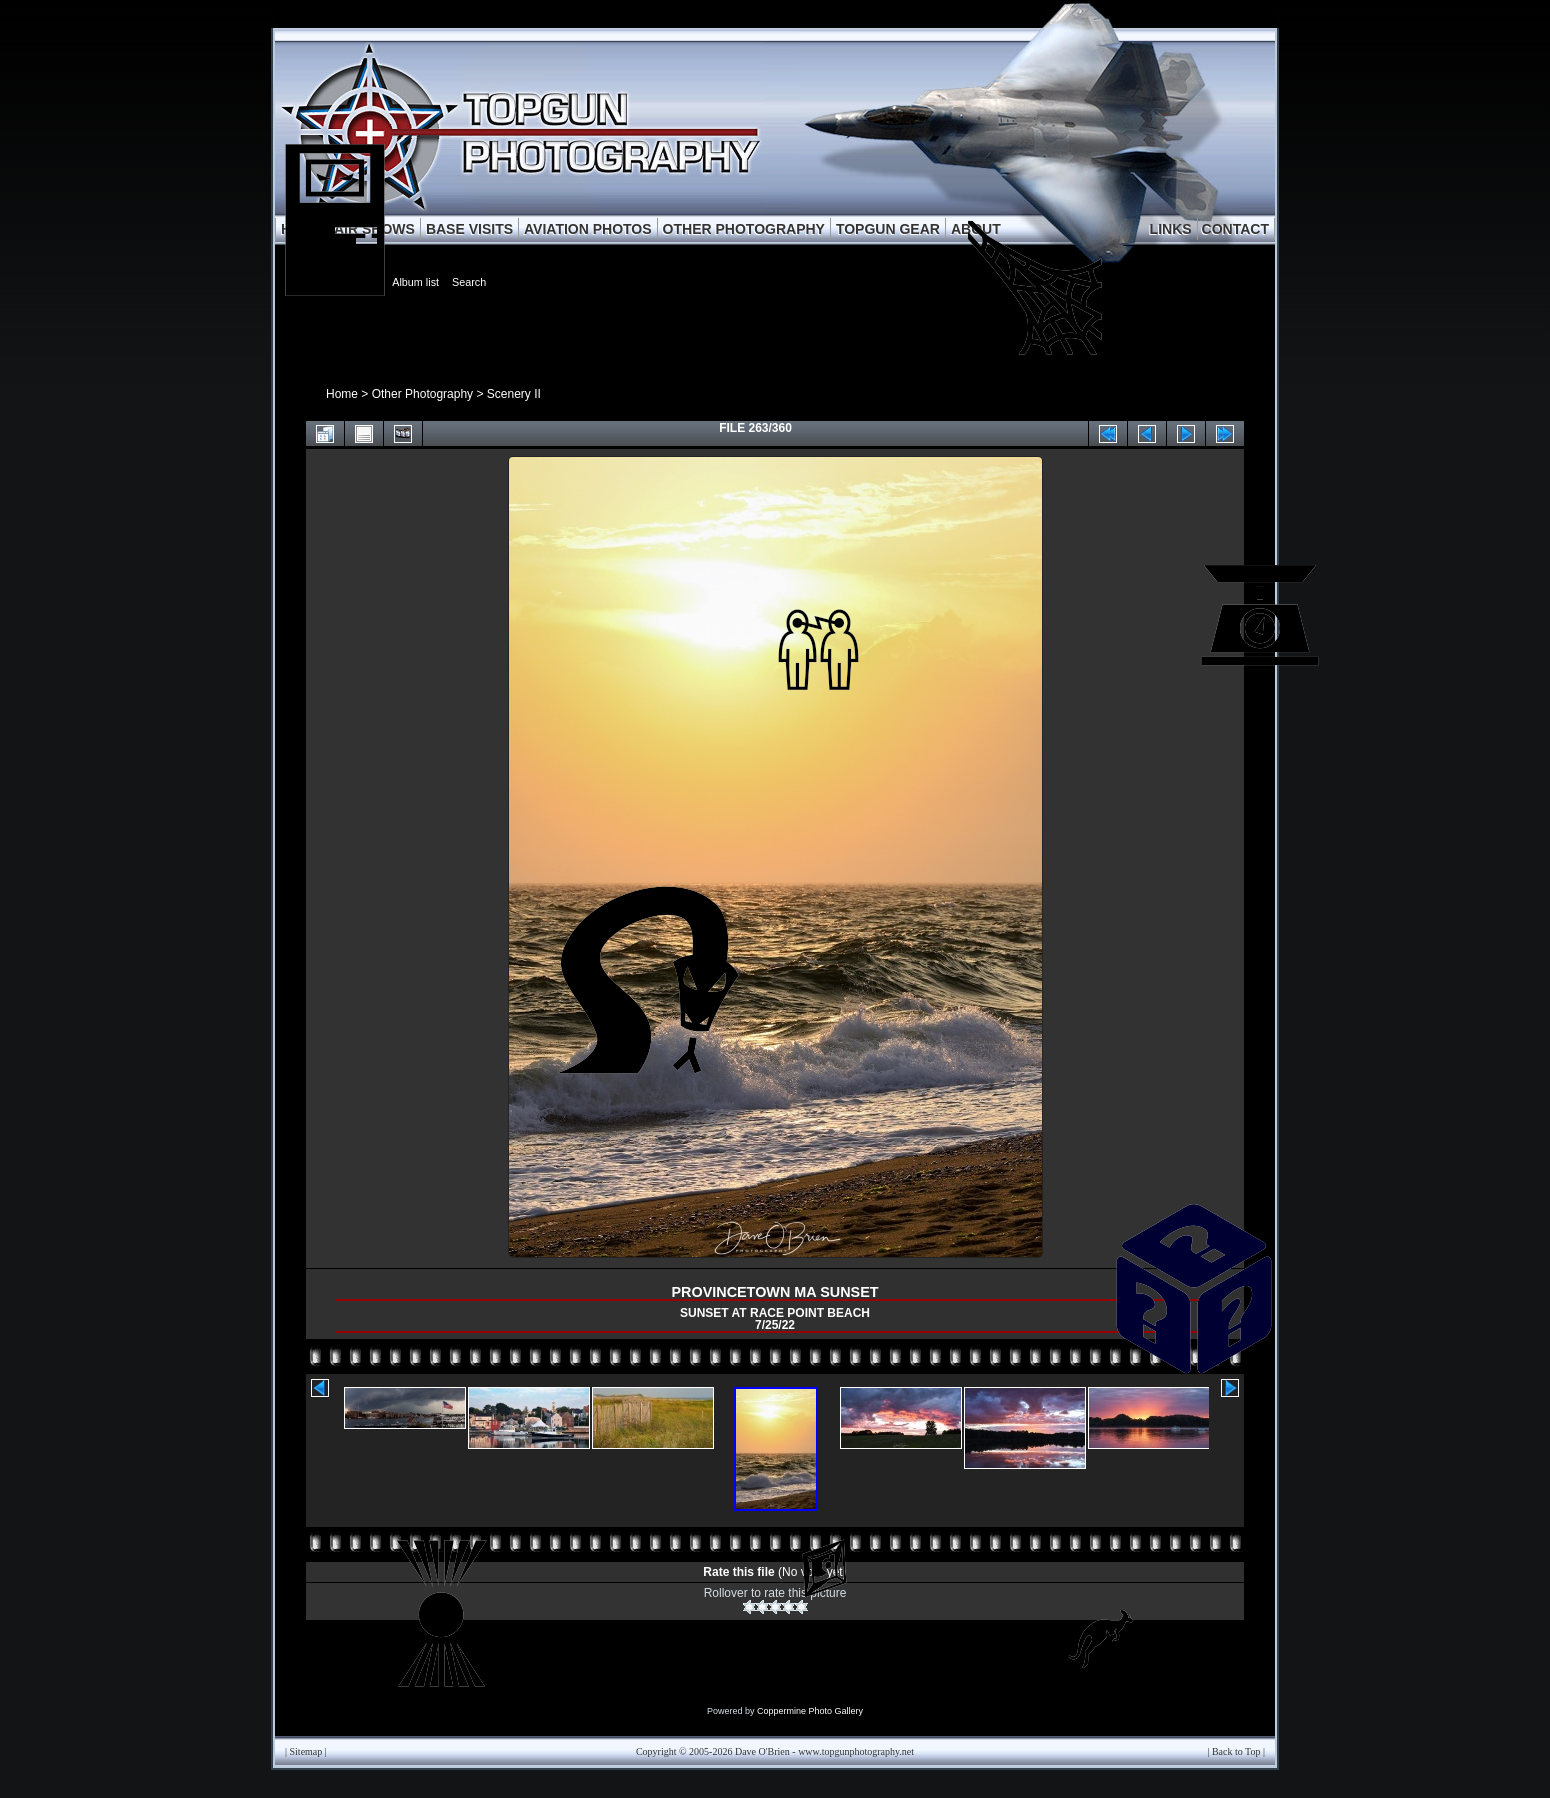 The width and height of the screenshot is (1550, 1798). What do you see at coordinates (335, 220) in the screenshot?
I see `monitor door or entry point activity` at bounding box center [335, 220].